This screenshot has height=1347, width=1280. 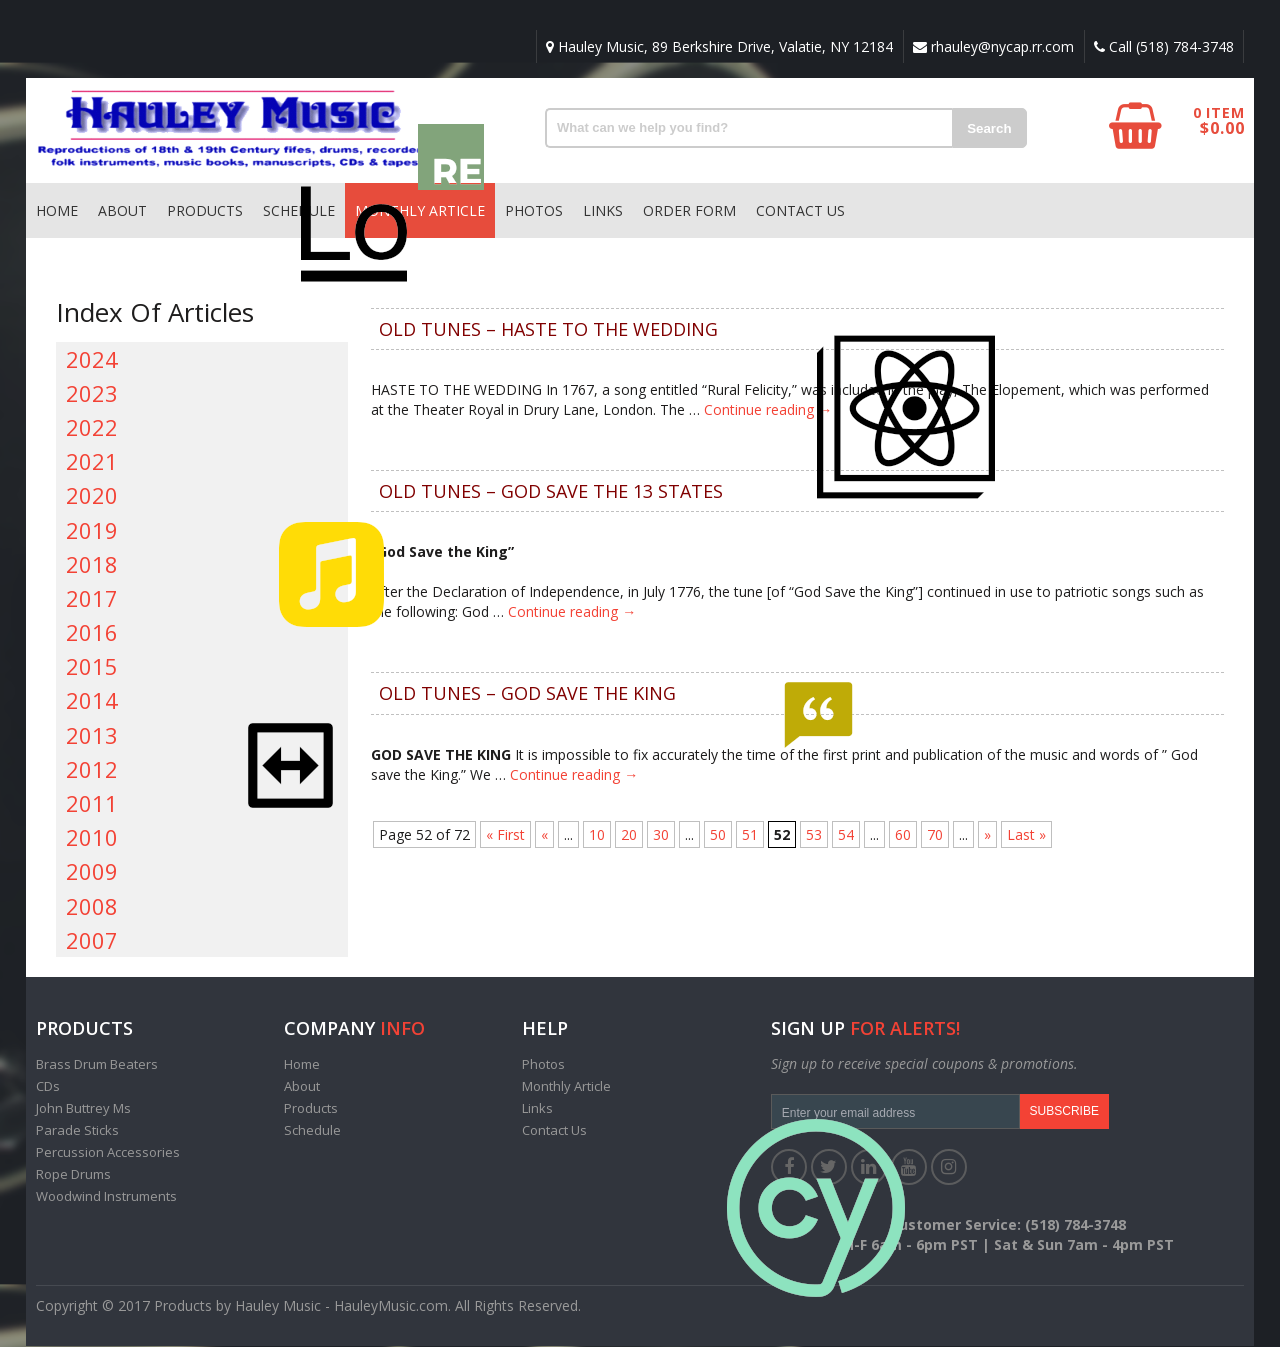 I want to click on flip image horizontally, so click(x=290, y=765).